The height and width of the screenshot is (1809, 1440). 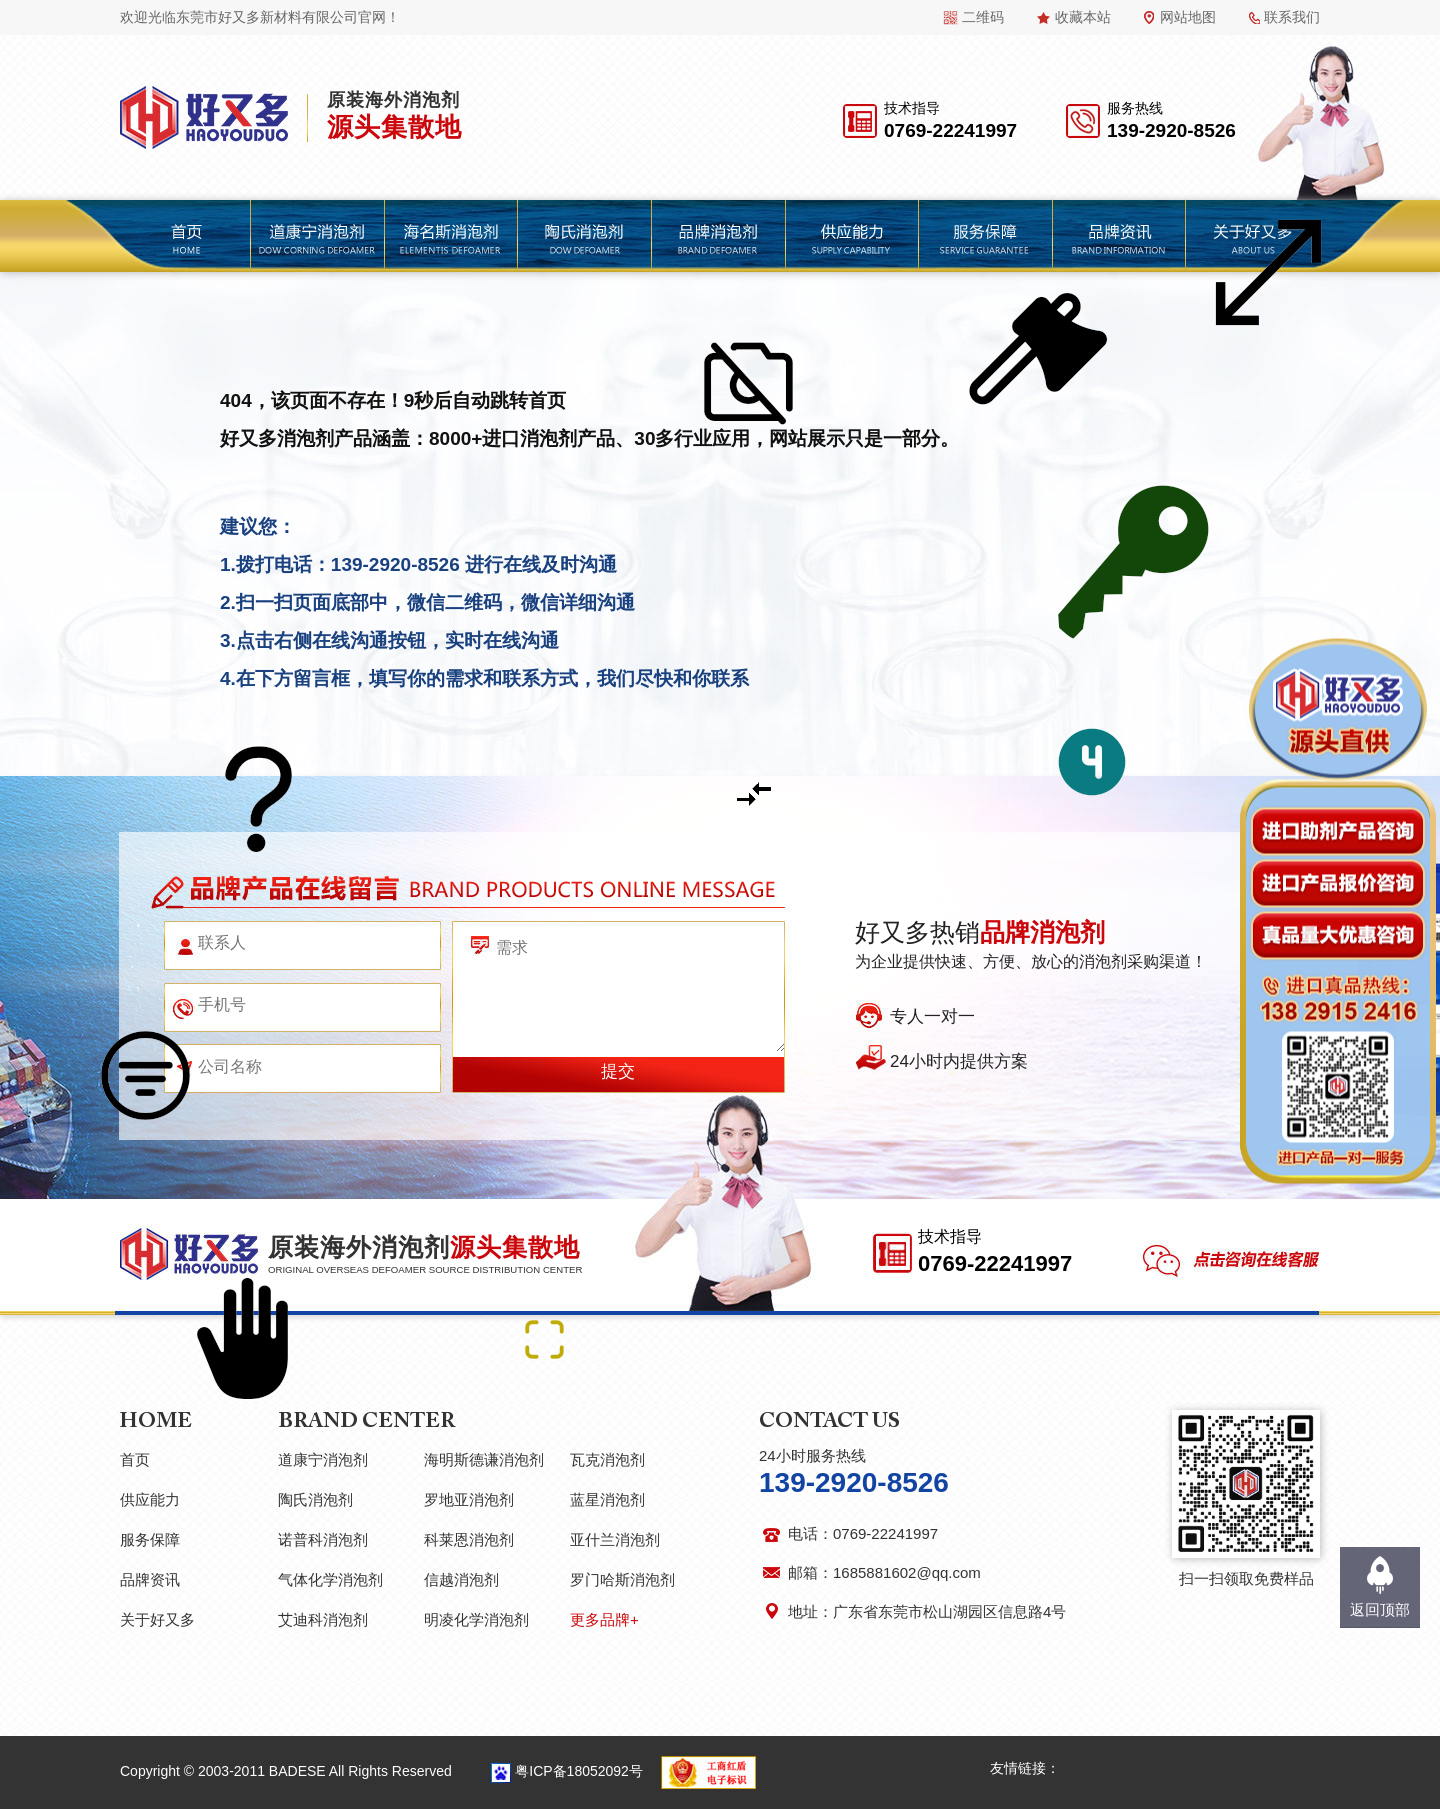 What do you see at coordinates (544, 1339) in the screenshot?
I see `scan a QR code or barcode` at bounding box center [544, 1339].